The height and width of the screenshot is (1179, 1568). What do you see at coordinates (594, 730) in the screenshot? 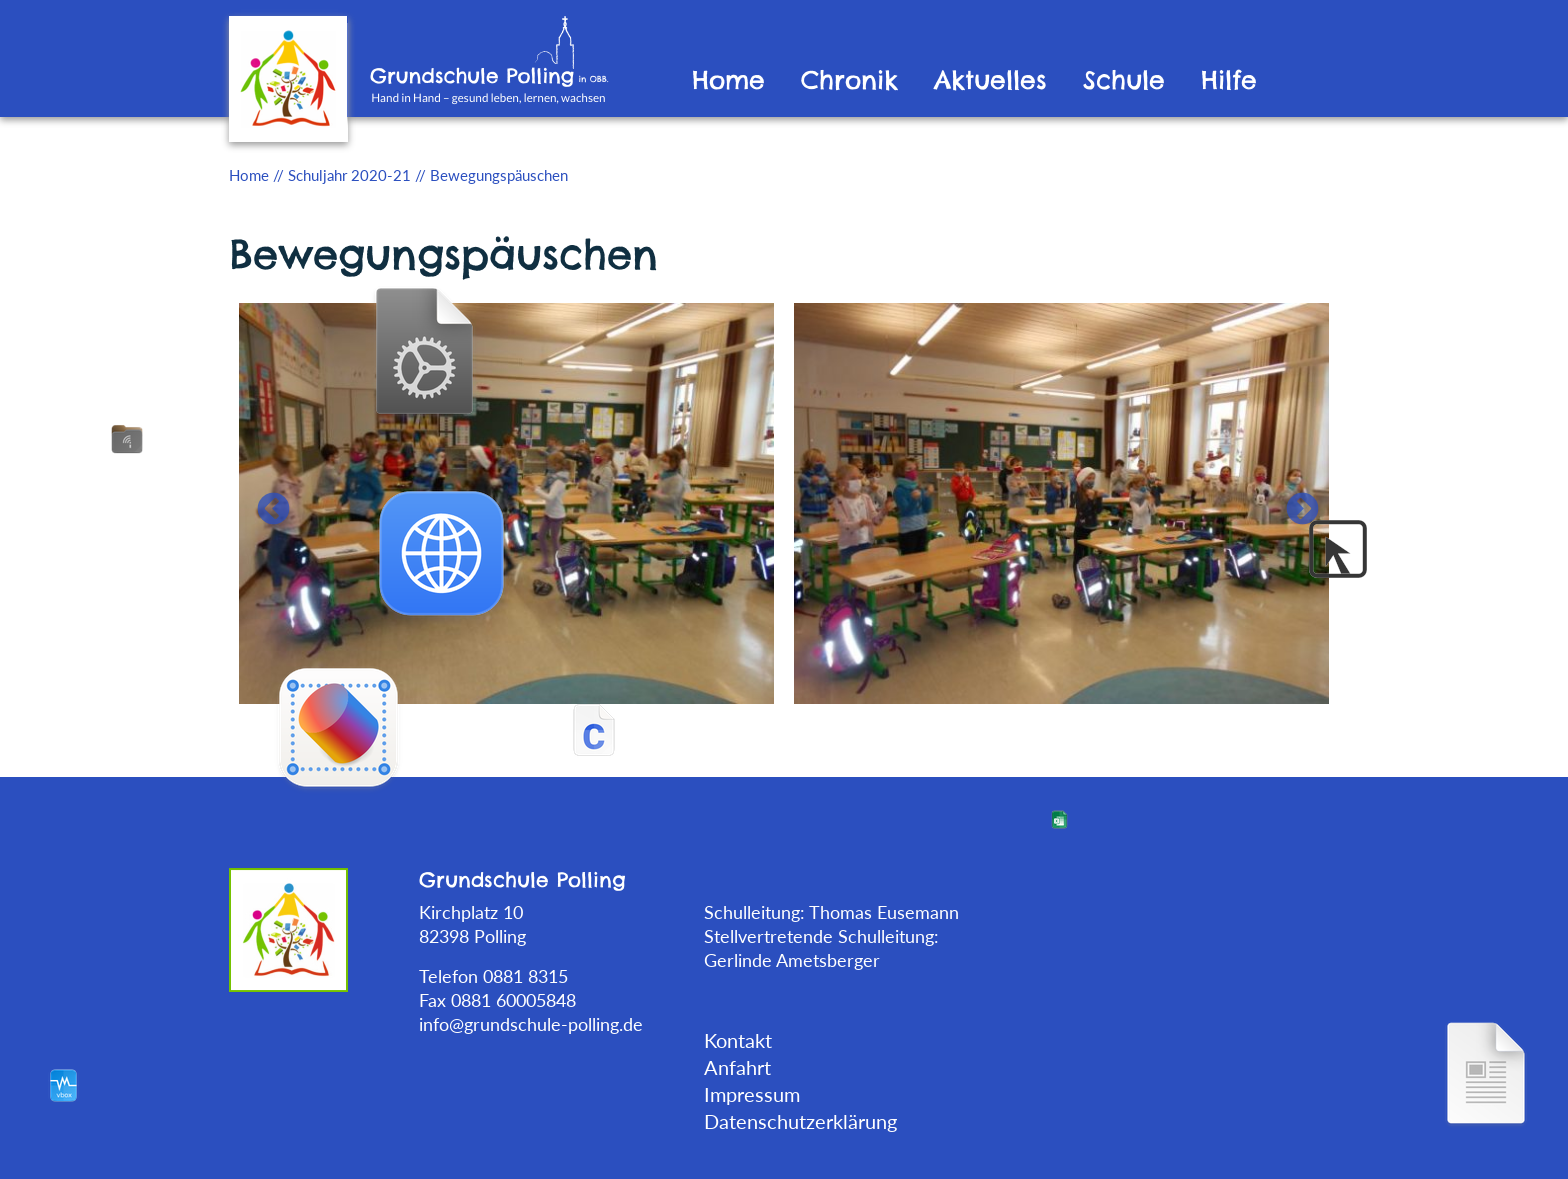
I see `a C programming language source file` at bounding box center [594, 730].